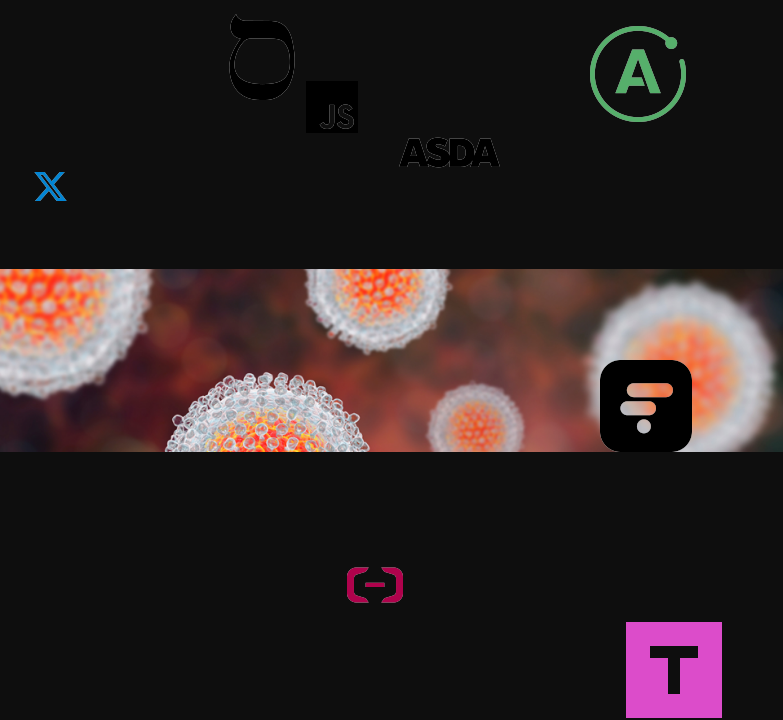 The height and width of the screenshot is (720, 783). Describe the element at coordinates (375, 585) in the screenshot. I see `Alibaba Cloud service or product` at that location.